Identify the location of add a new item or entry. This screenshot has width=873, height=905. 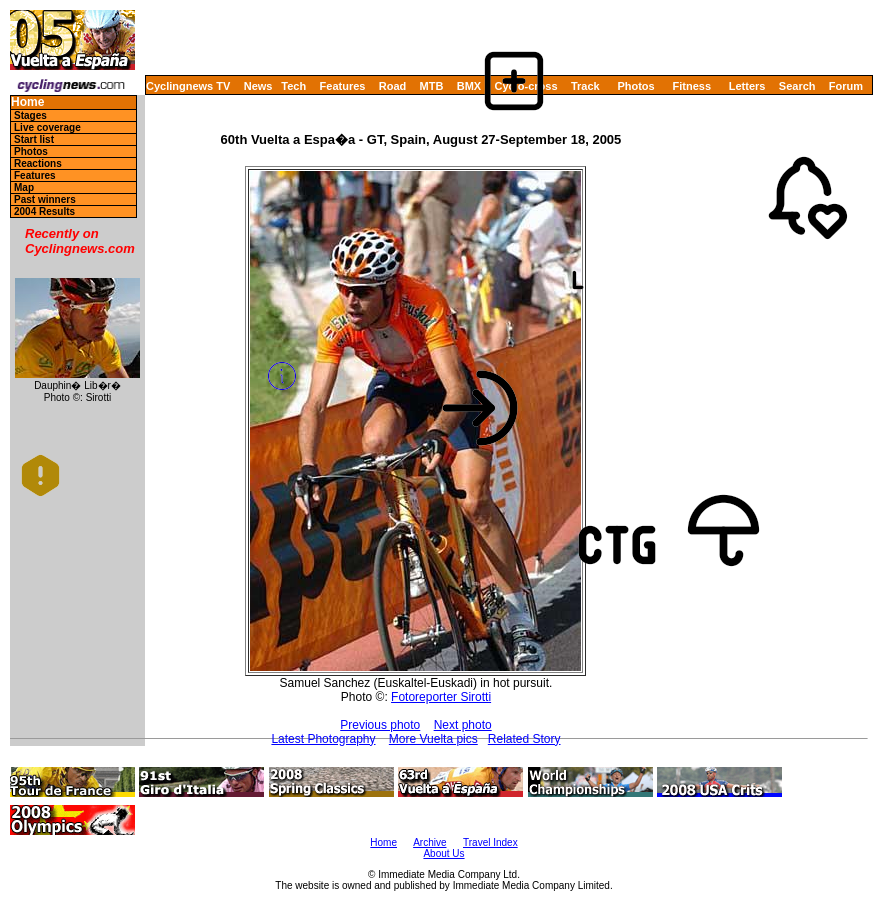
(514, 81).